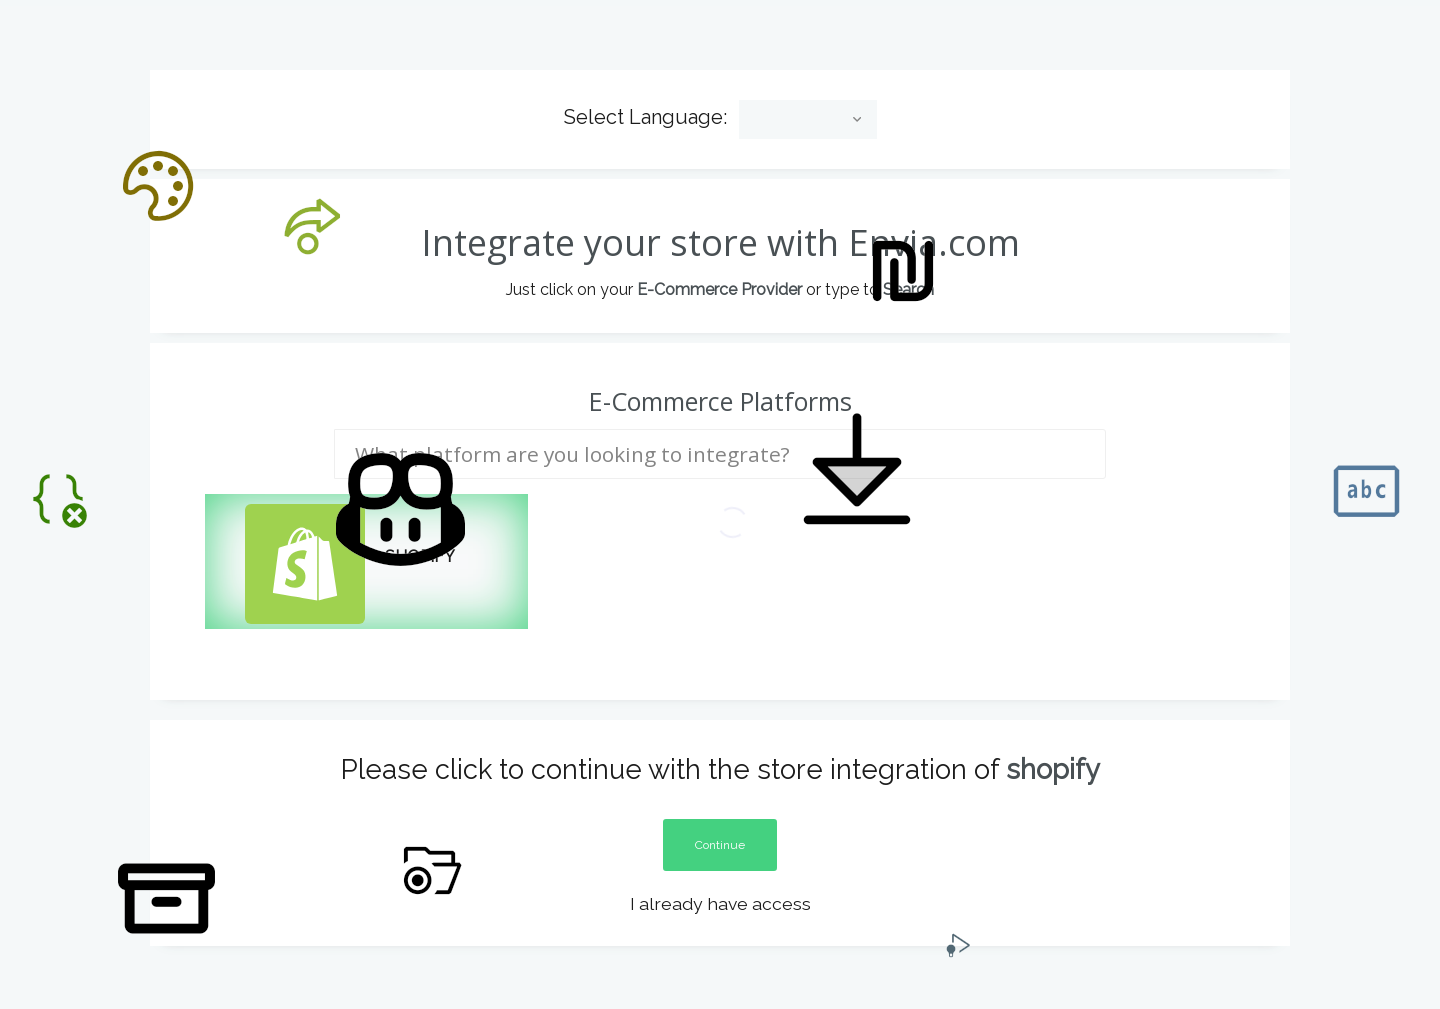 The width and height of the screenshot is (1440, 1009). I want to click on access GitHub Copilot AI assistant, so click(400, 509).